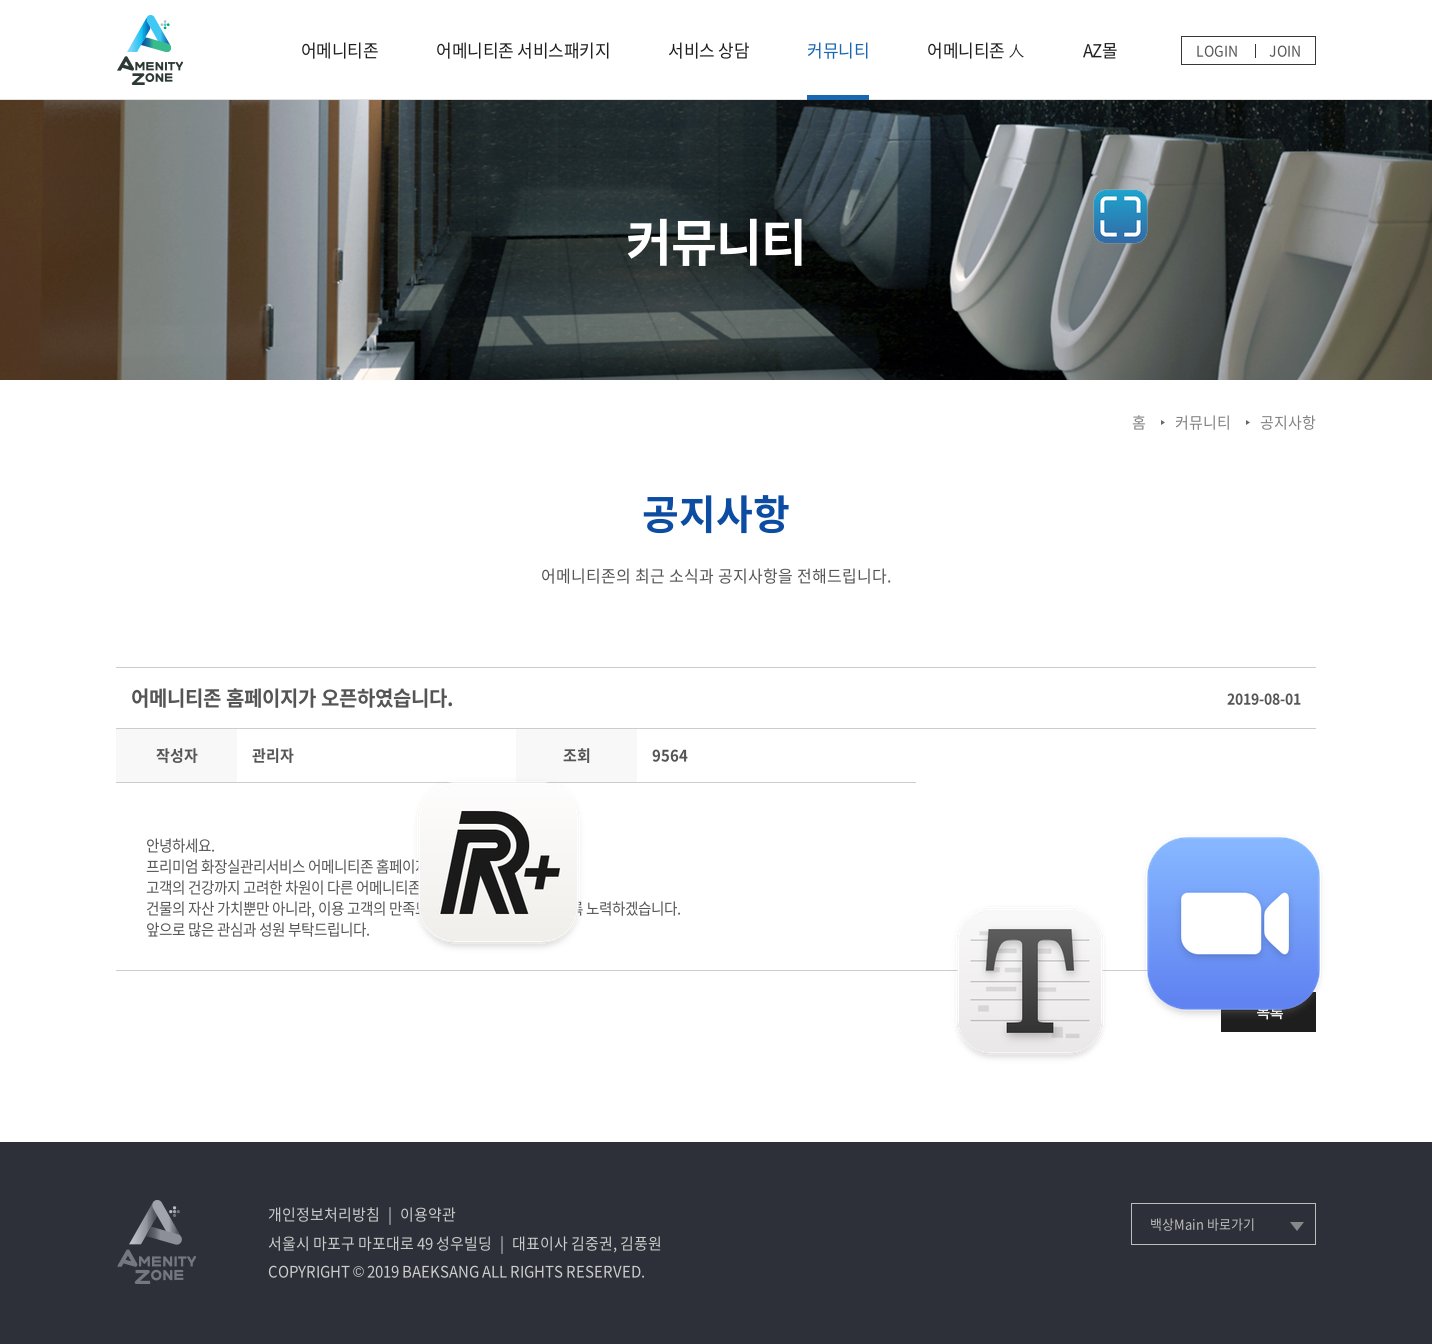 The image size is (1432, 1344). What do you see at coordinates (1030, 981) in the screenshot?
I see `open typora markdown editor` at bounding box center [1030, 981].